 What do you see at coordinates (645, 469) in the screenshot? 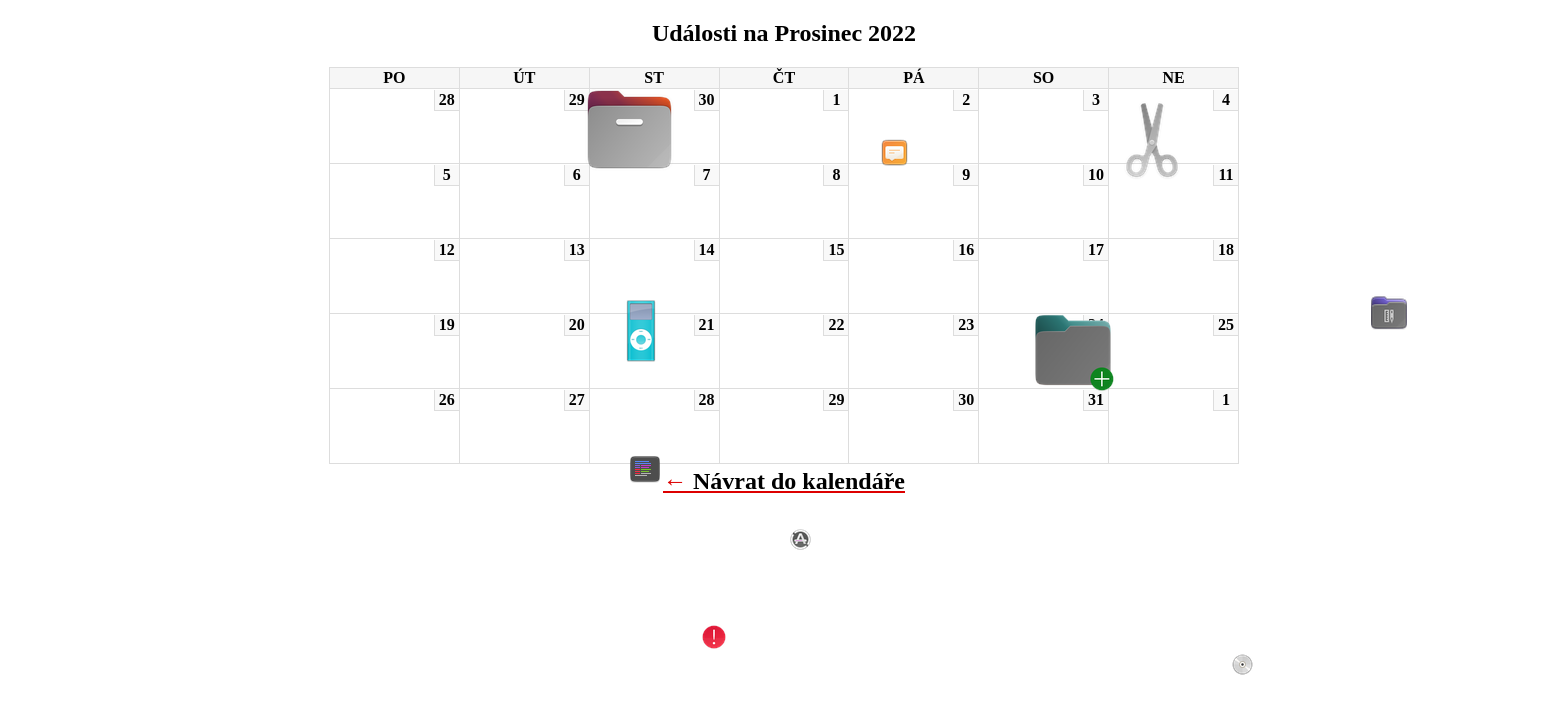
I see `open software development tools` at bounding box center [645, 469].